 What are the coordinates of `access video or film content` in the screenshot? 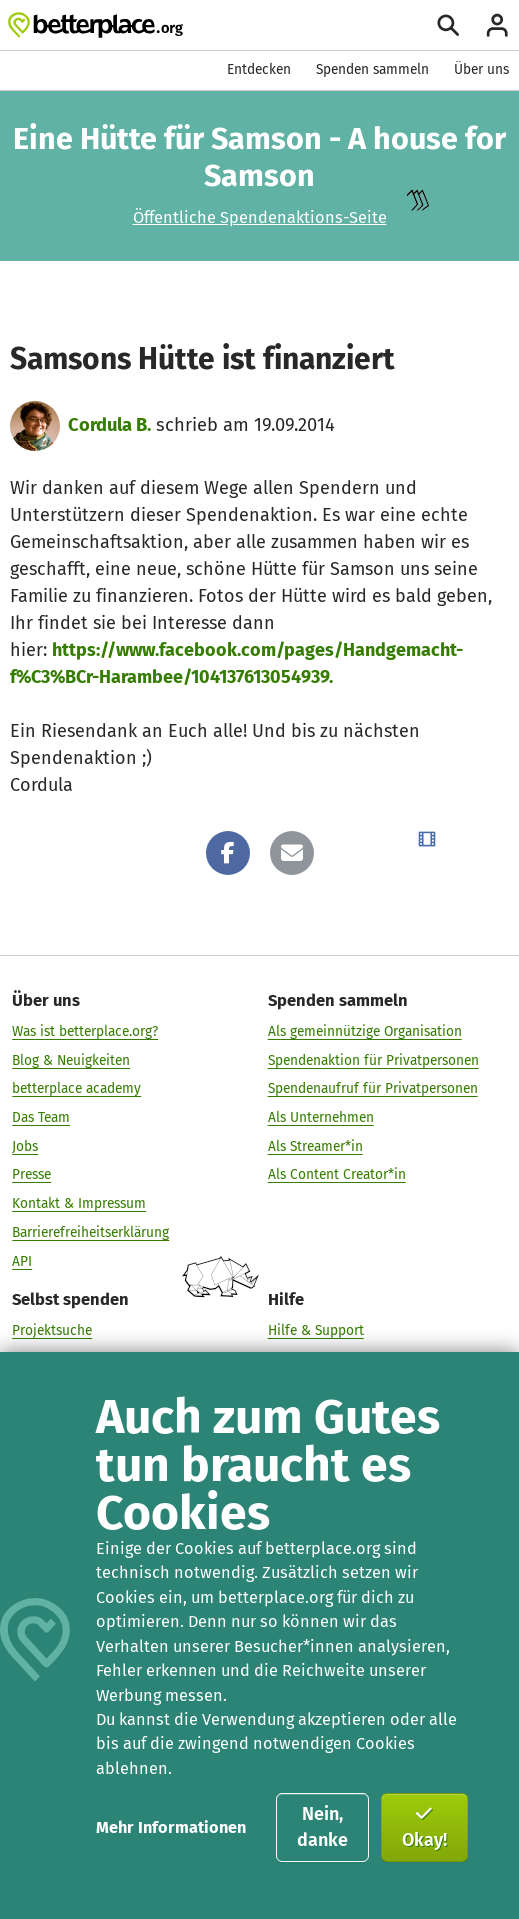 It's located at (427, 839).